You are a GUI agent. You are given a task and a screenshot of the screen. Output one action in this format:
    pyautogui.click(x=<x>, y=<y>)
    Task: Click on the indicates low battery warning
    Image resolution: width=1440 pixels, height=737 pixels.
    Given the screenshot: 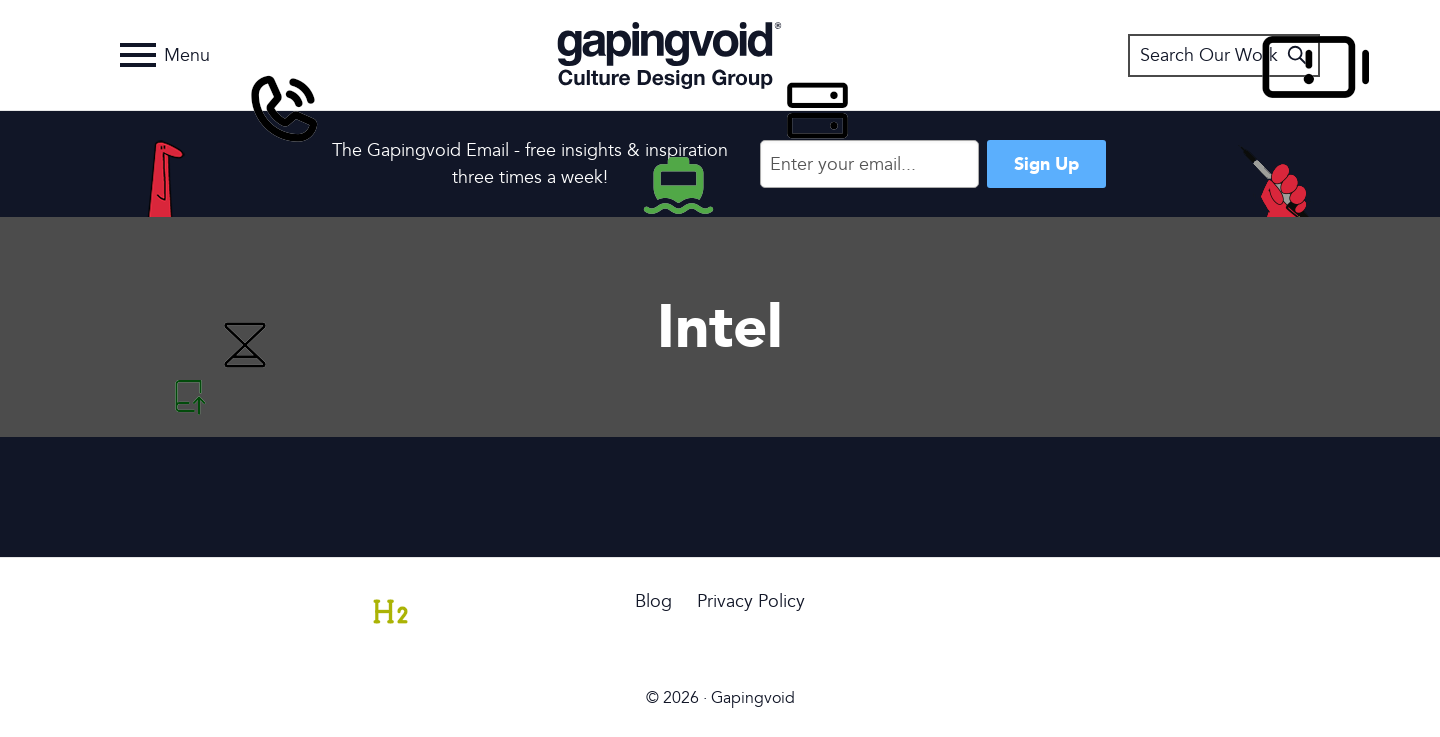 What is the action you would take?
    pyautogui.click(x=1314, y=67)
    